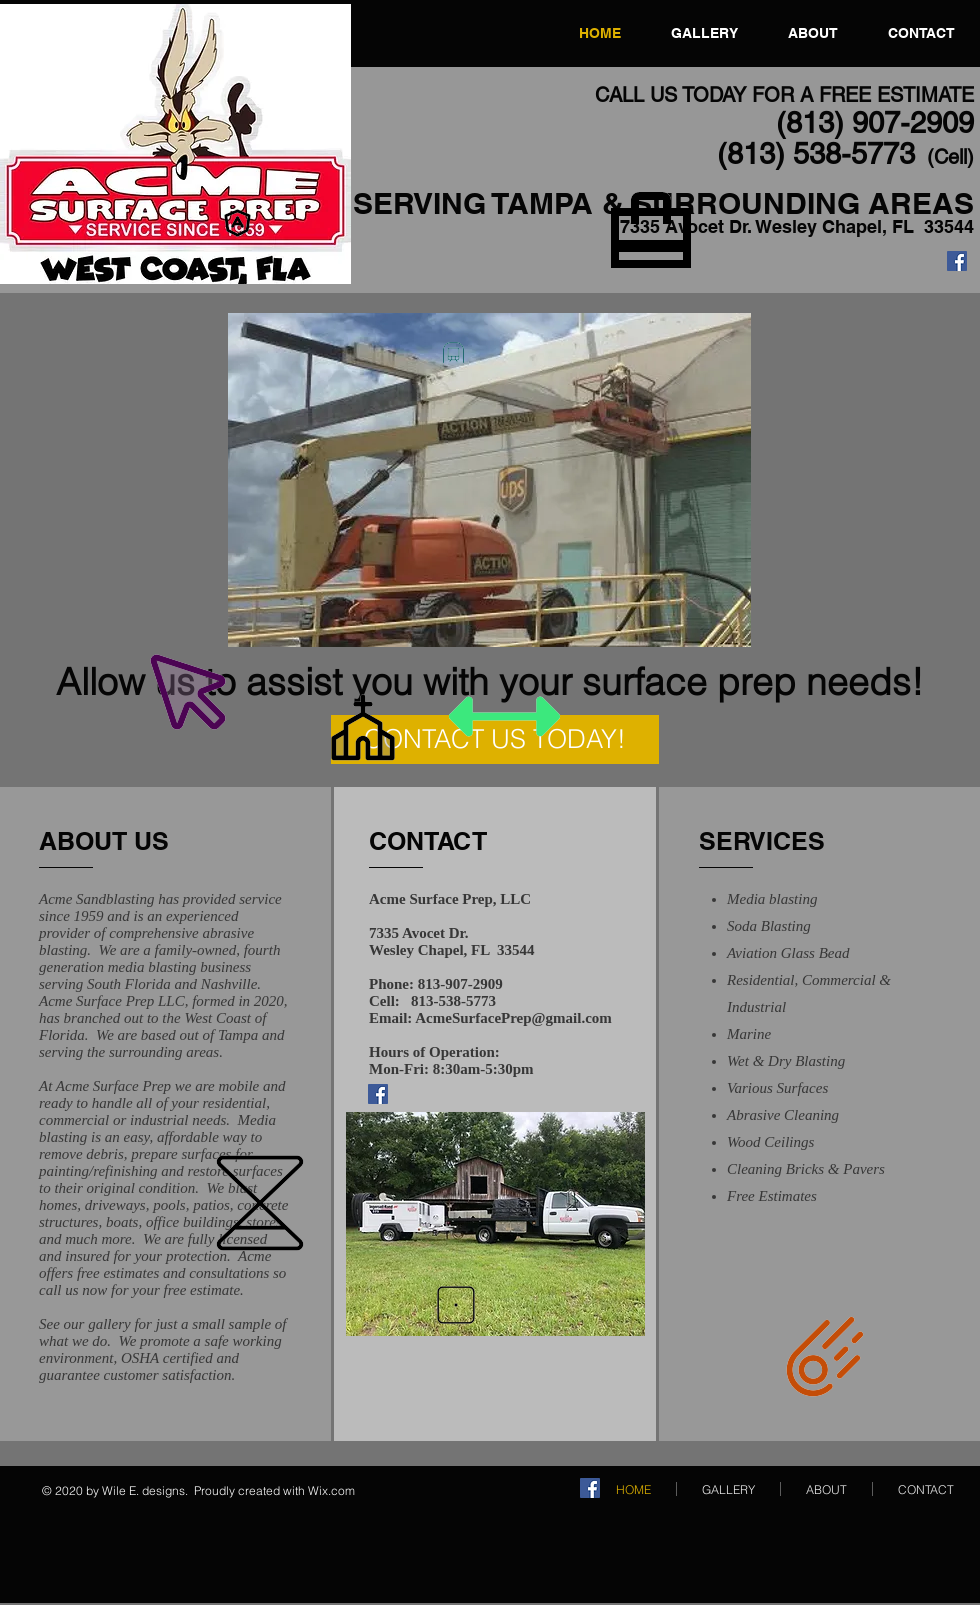  I want to click on mouse cursor pointer, so click(188, 692).